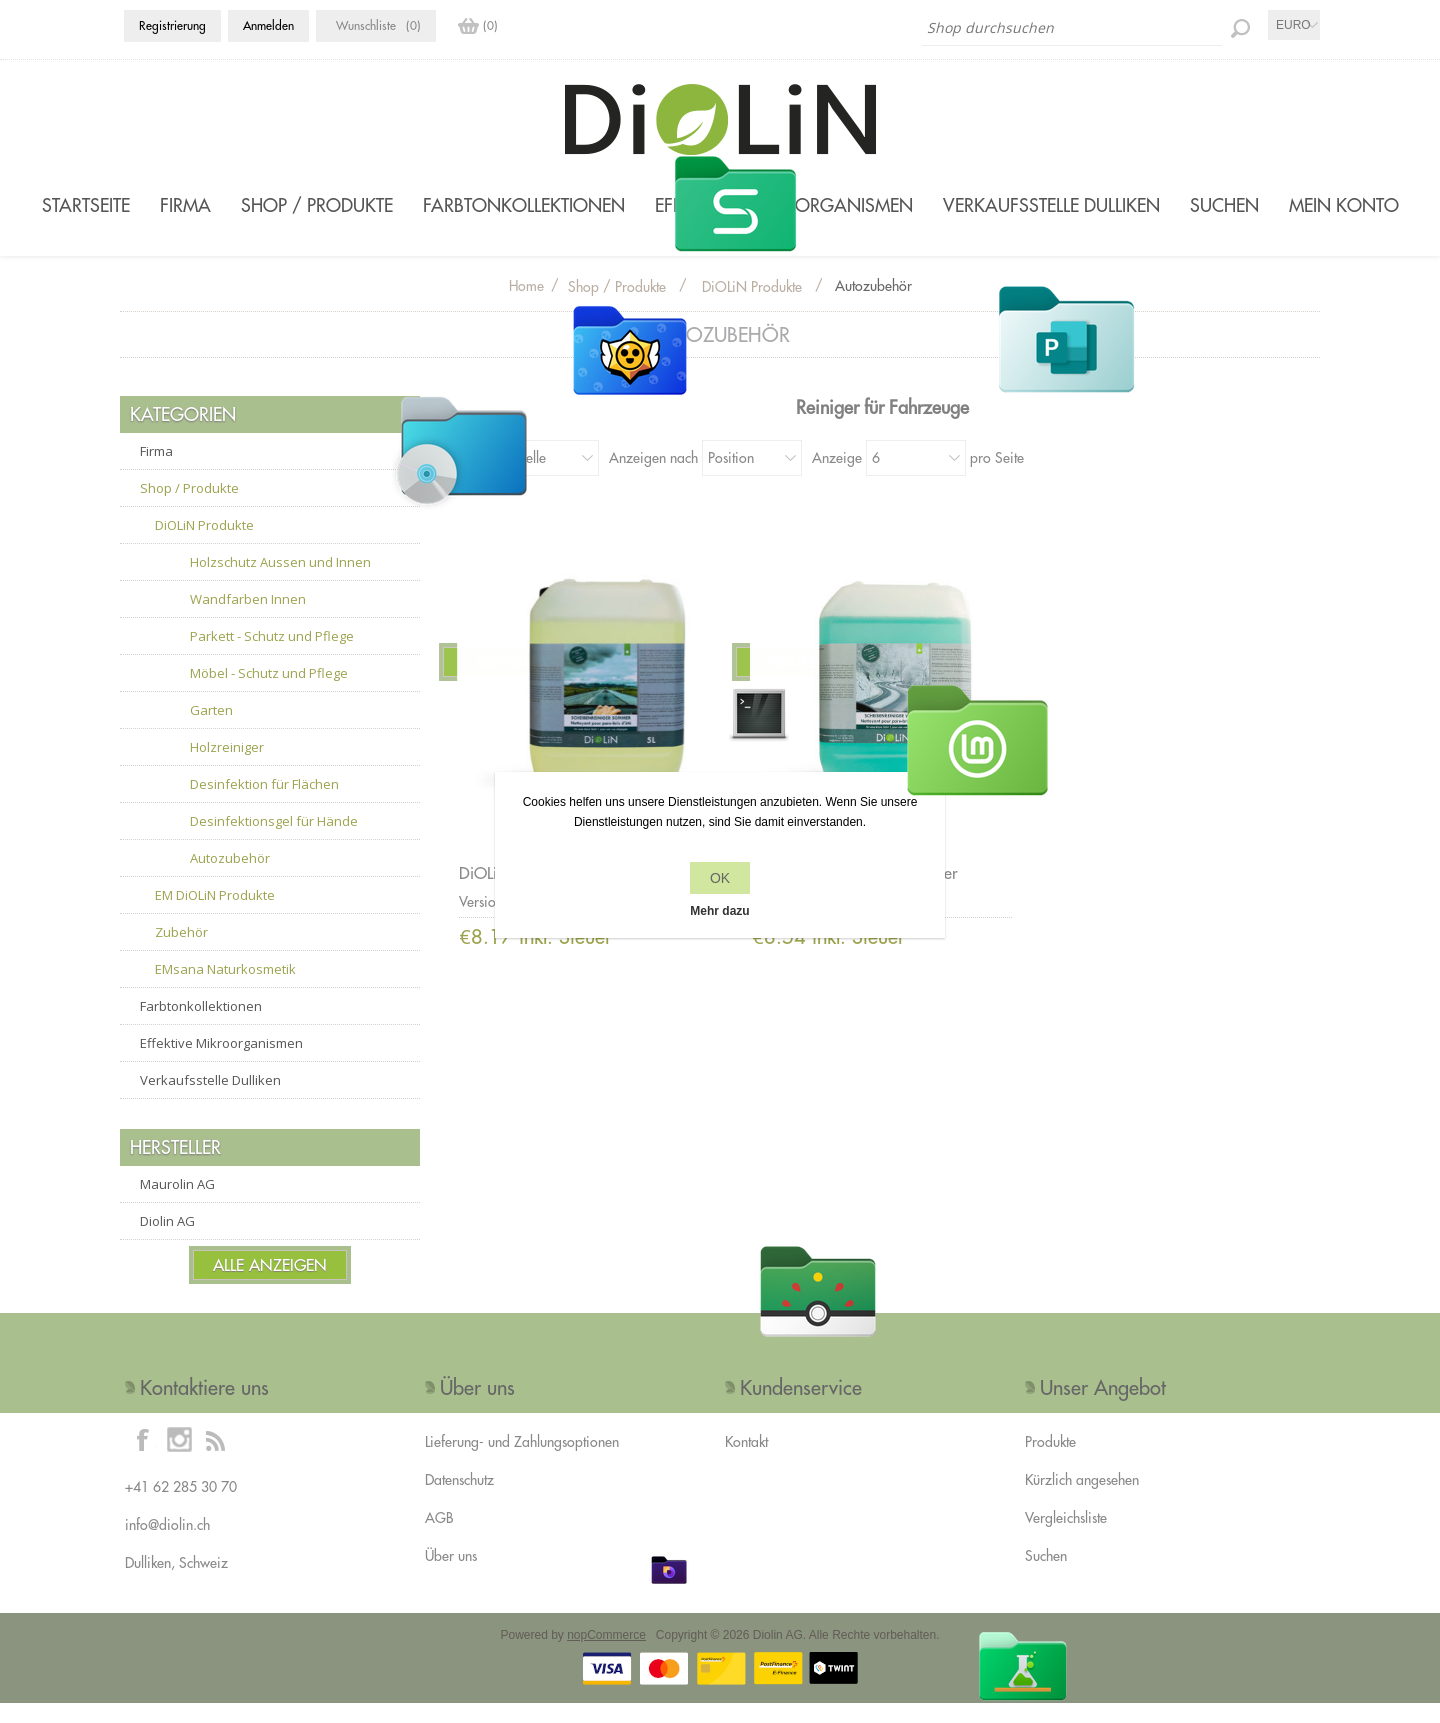 This screenshot has width=1440, height=1723. I want to click on open folder containing WPS spreadsheet files, so click(735, 207).